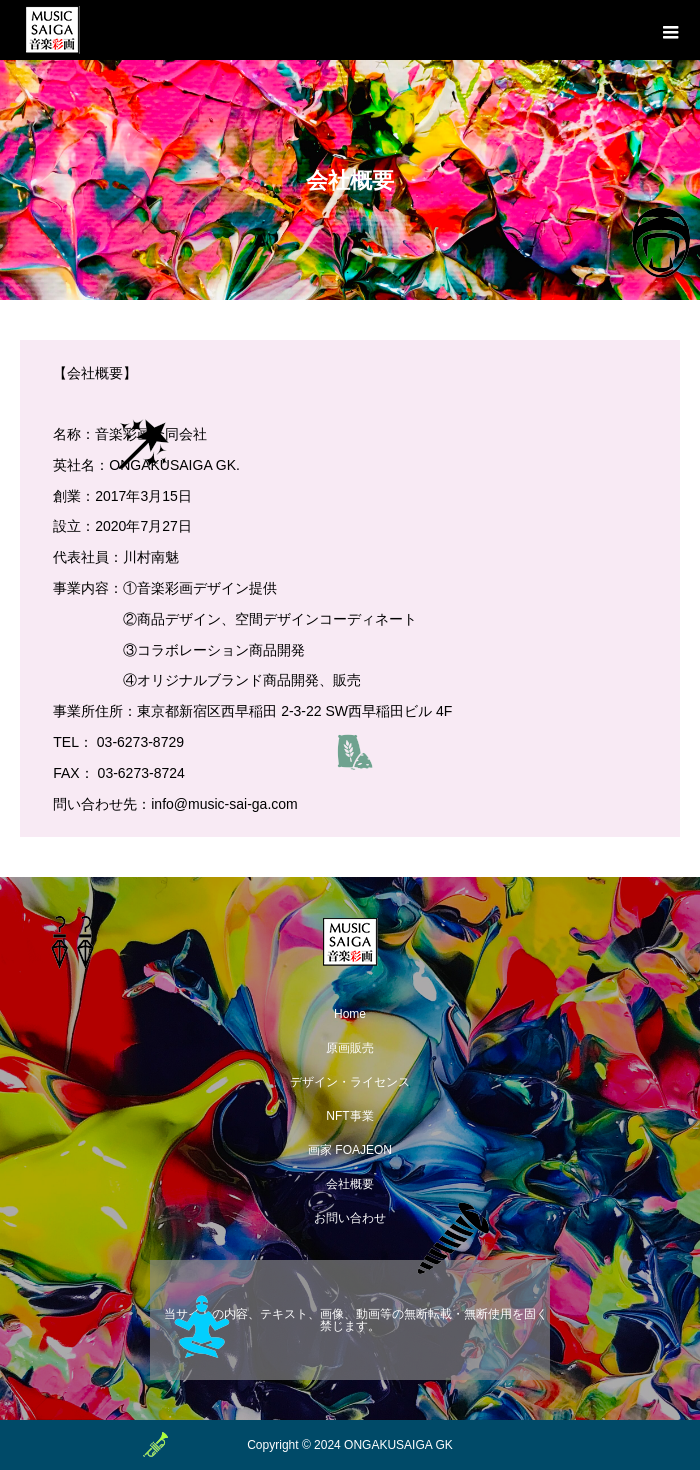 Image resolution: width=700 pixels, height=1470 pixels. What do you see at coordinates (355, 752) in the screenshot?
I see `indicates grain or wheat ingredient` at bounding box center [355, 752].